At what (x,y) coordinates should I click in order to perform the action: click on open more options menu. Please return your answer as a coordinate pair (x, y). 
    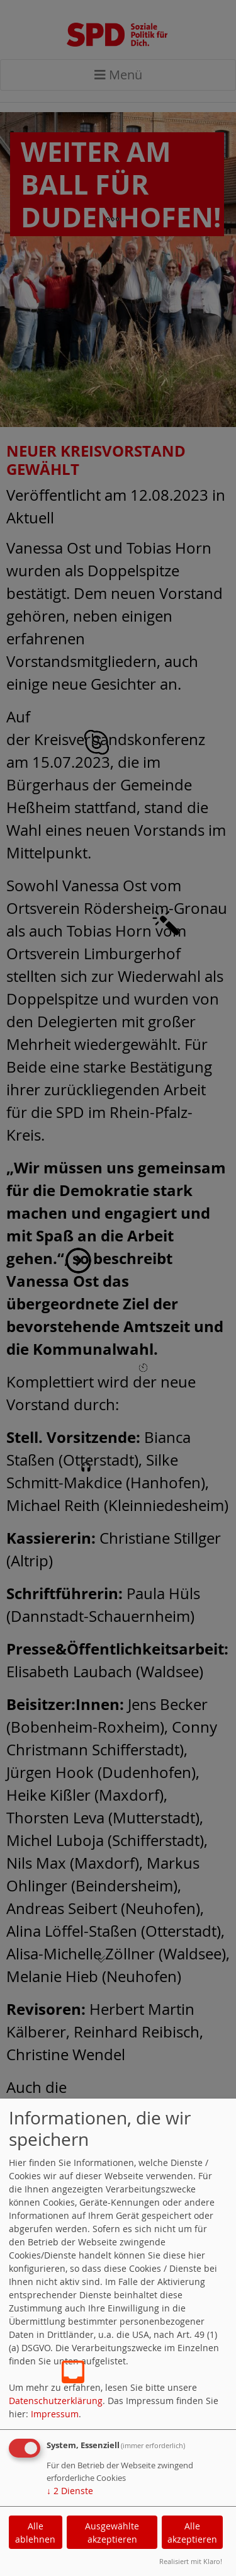
    Looking at the image, I should click on (113, 219).